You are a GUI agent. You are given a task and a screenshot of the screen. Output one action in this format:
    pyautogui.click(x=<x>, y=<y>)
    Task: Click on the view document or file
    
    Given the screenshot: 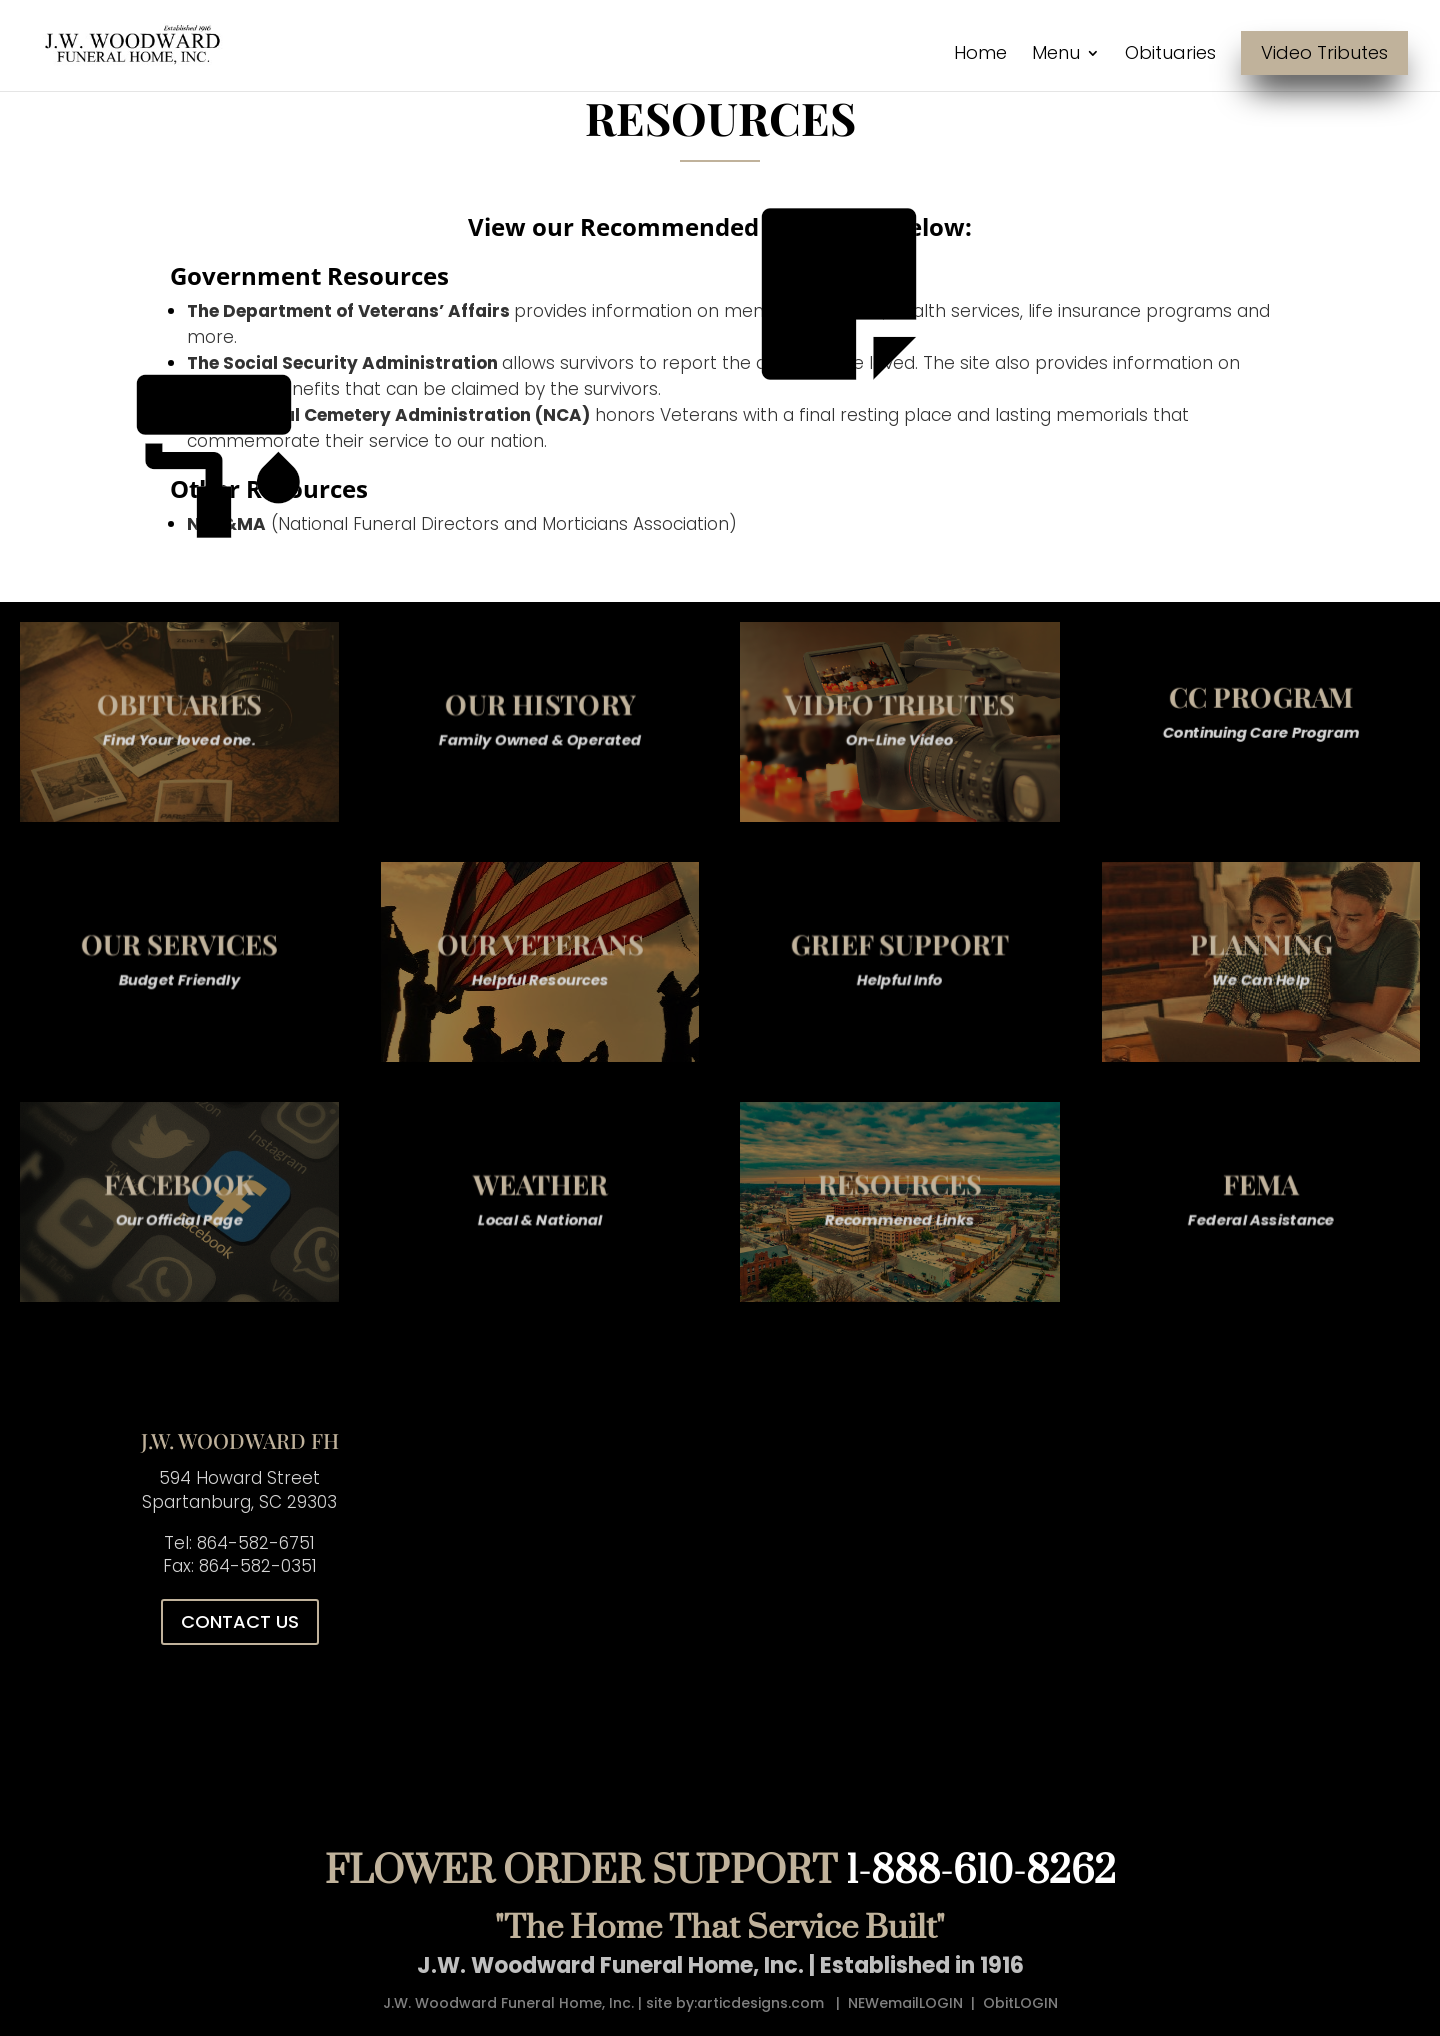 What is the action you would take?
    pyautogui.click(x=839, y=294)
    